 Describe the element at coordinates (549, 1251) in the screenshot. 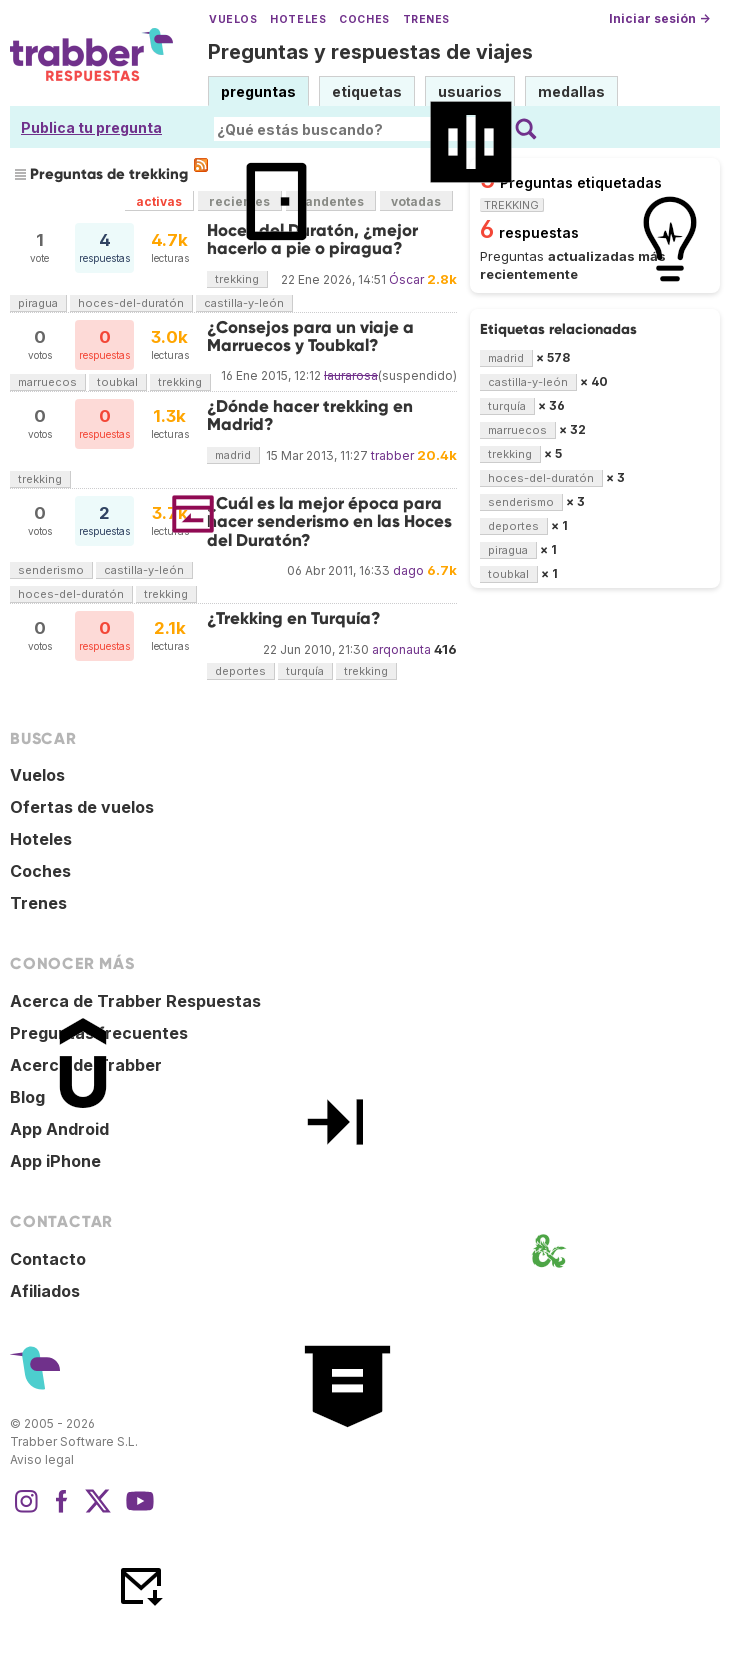

I see `Dungeons & Dragons logo` at that location.